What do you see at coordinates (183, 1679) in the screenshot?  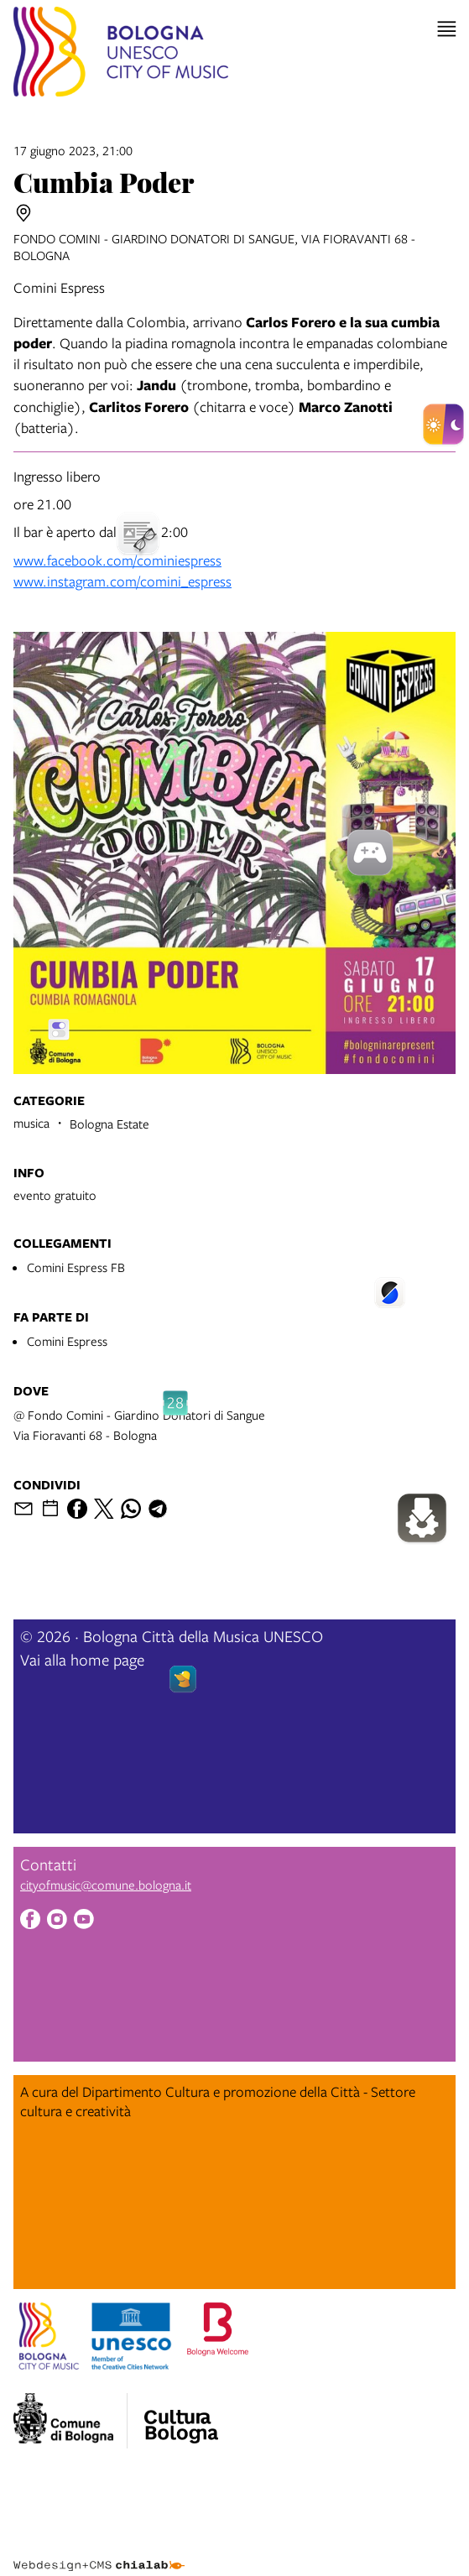 I see `open Mullvad VPN app` at bounding box center [183, 1679].